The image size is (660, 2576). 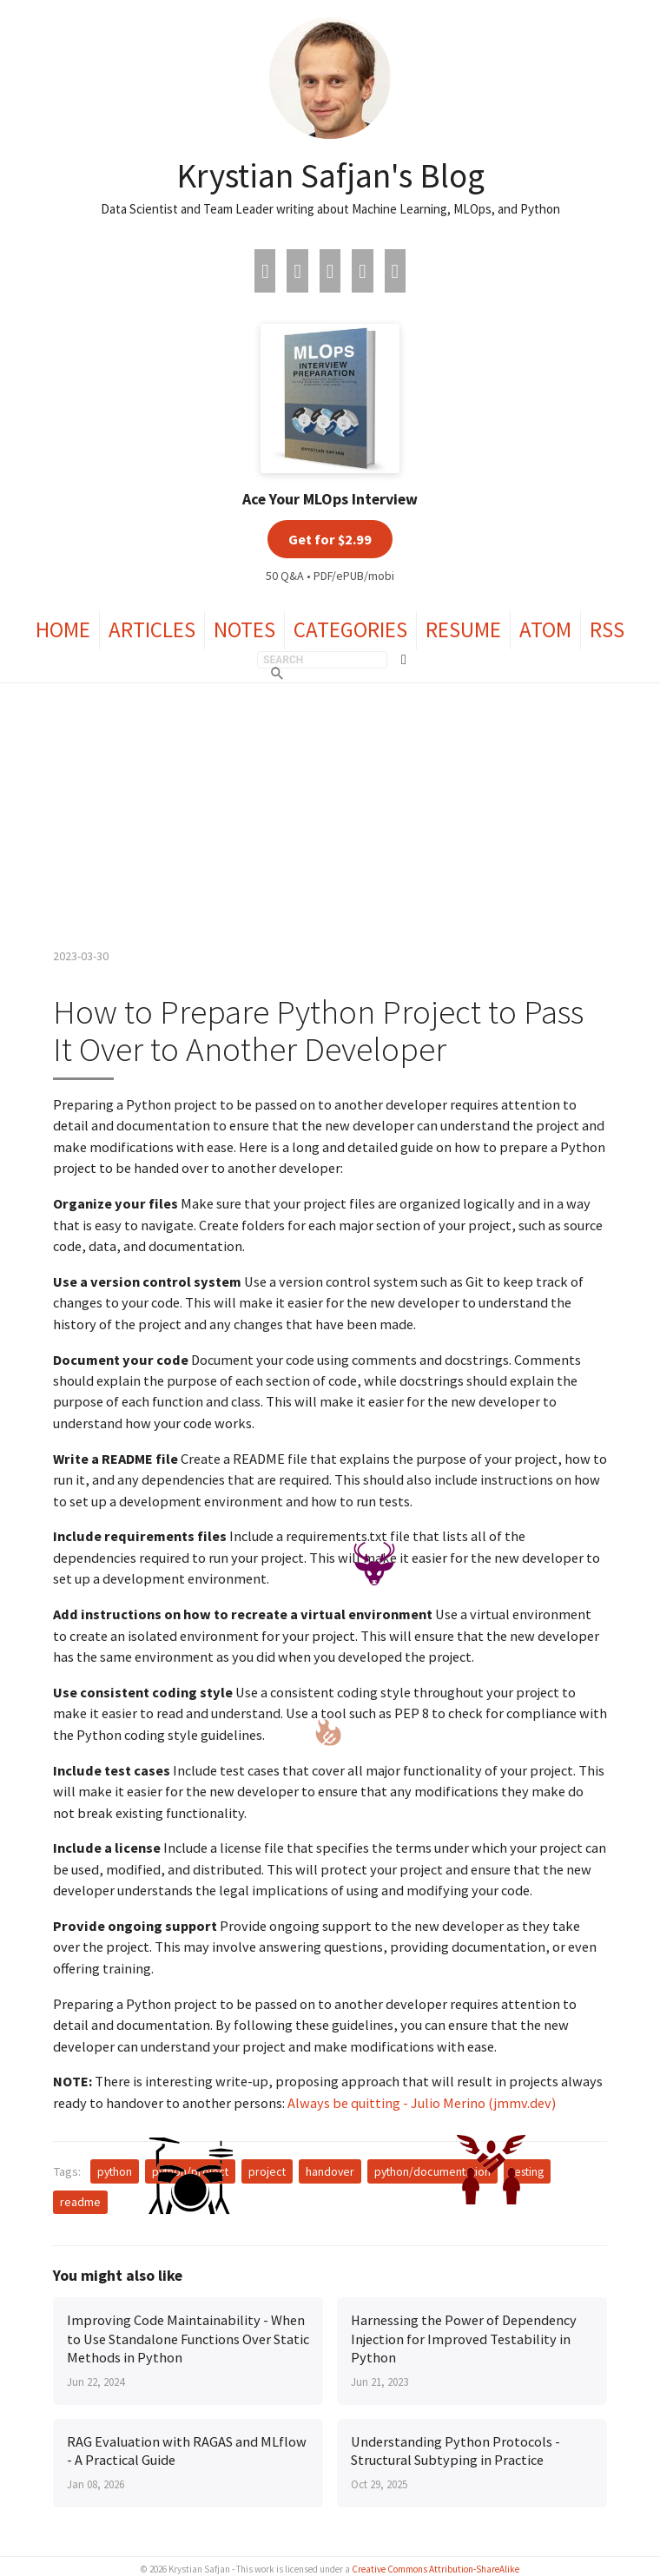 I want to click on the lovers tarot card in a fortune telling or divination app, so click(x=491, y=2170).